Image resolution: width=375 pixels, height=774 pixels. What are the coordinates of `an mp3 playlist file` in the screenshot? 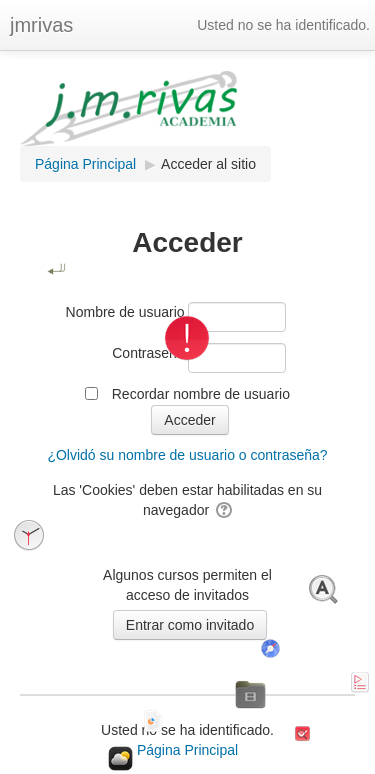 It's located at (360, 682).